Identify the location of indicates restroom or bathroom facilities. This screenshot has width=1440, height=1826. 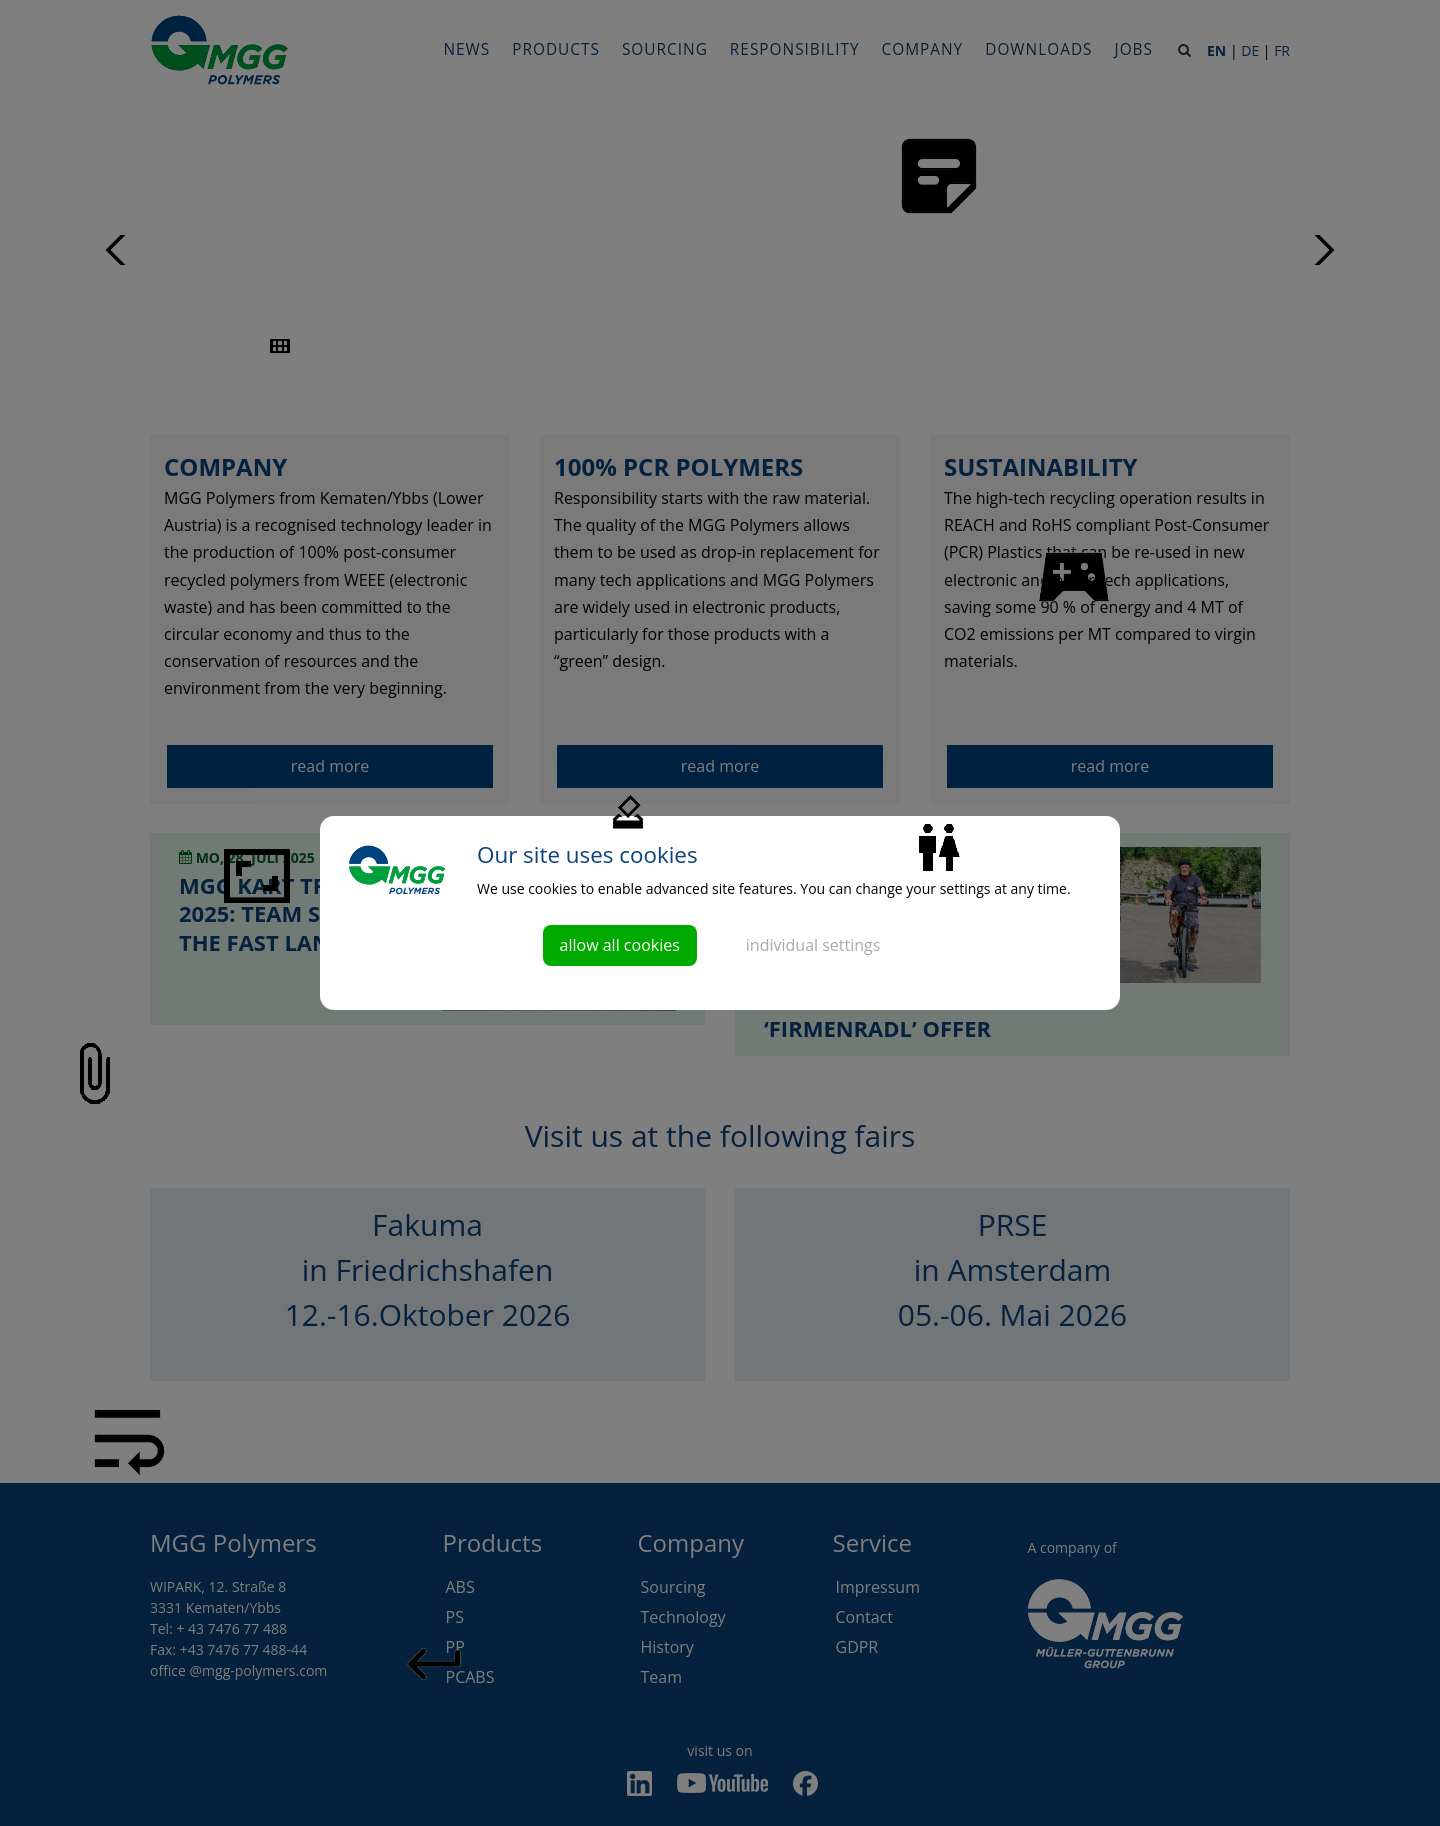
(938, 847).